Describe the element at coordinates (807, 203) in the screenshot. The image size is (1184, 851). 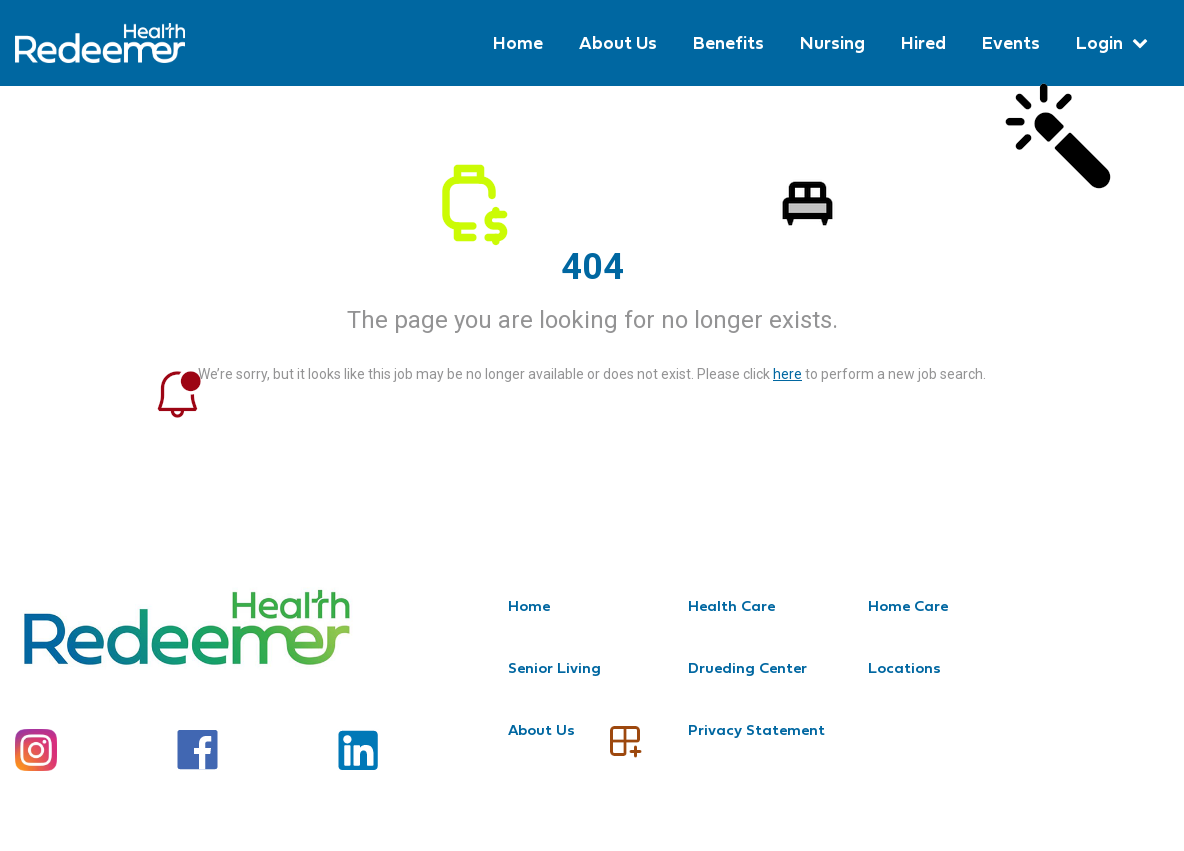
I see `view single room accommodations` at that location.